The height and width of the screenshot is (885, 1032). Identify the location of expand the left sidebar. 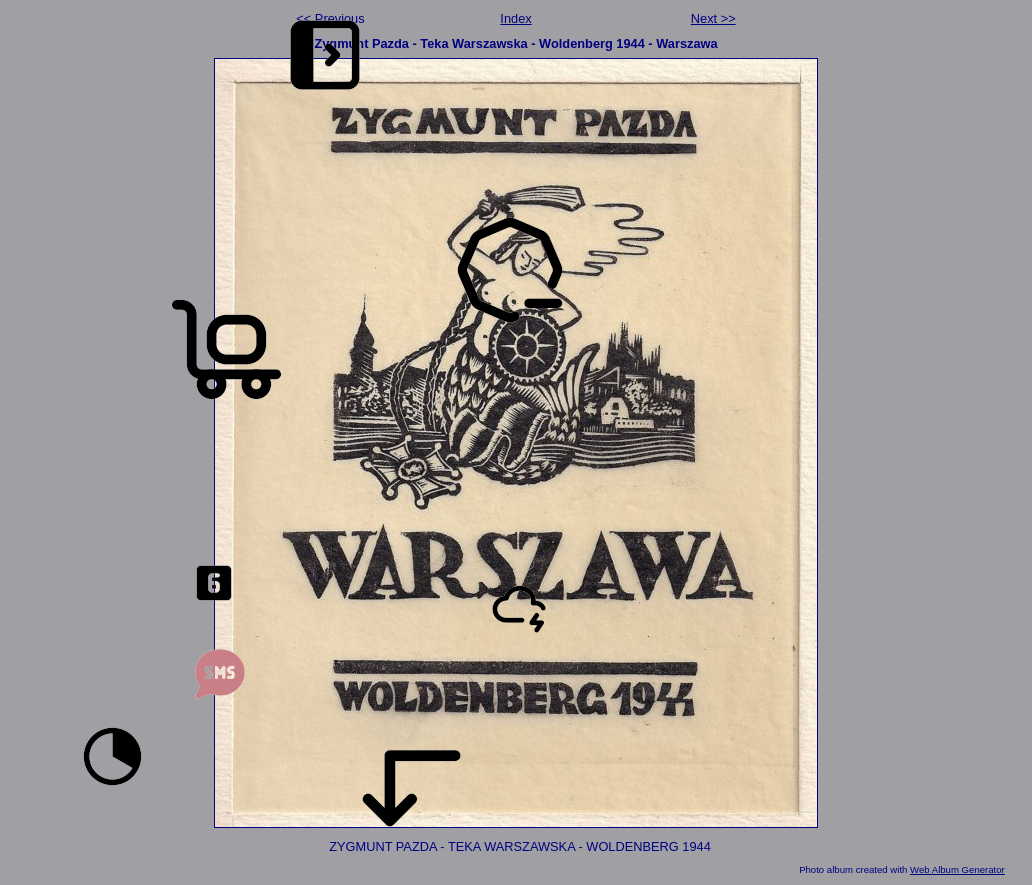
(325, 55).